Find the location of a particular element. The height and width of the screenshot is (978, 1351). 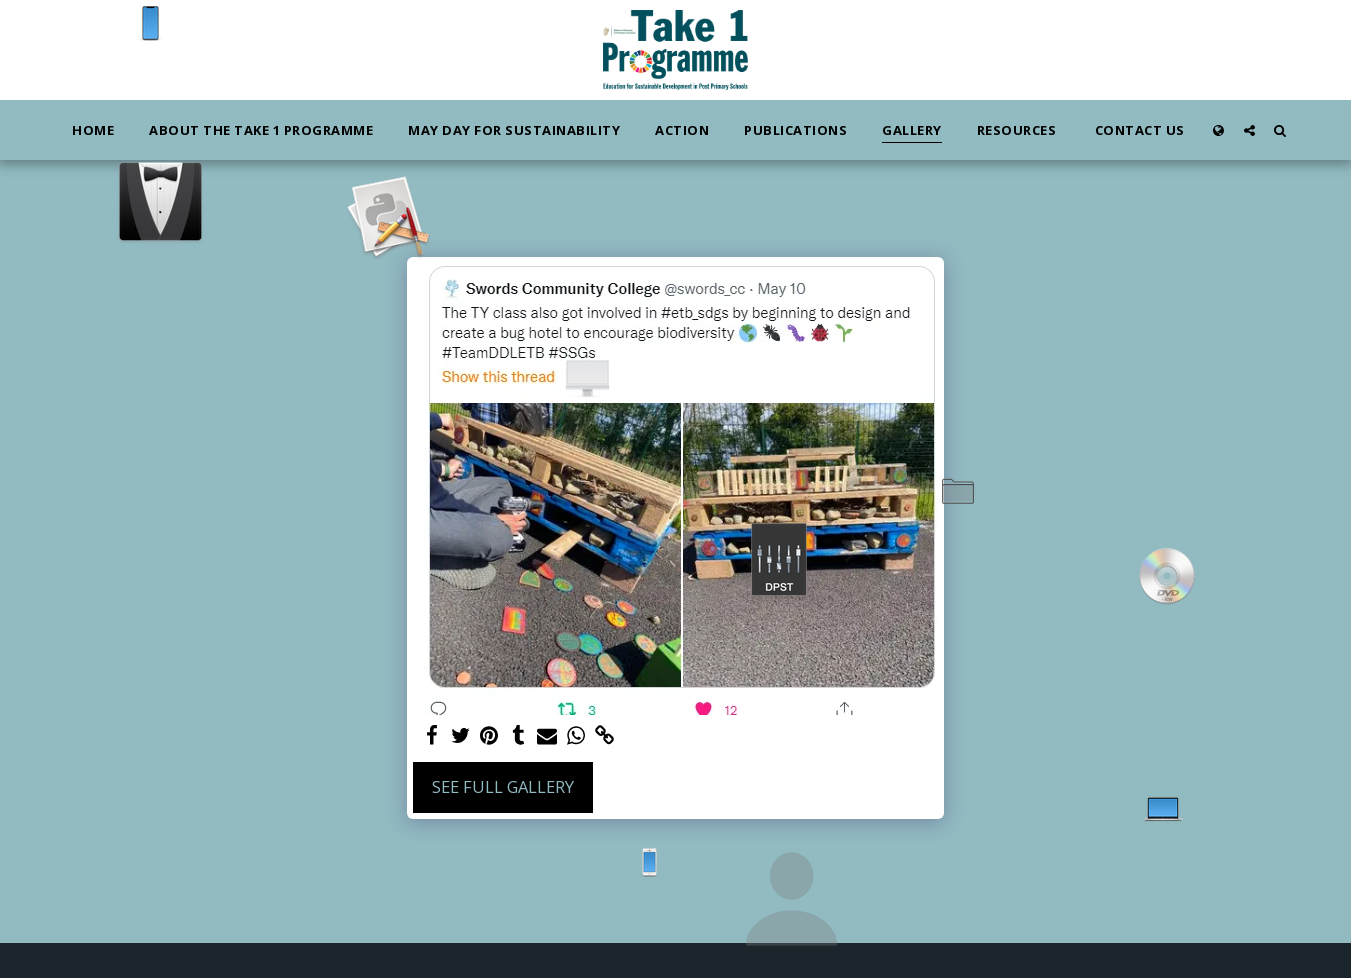

access DVD-RW drive or disc contents is located at coordinates (1167, 577).